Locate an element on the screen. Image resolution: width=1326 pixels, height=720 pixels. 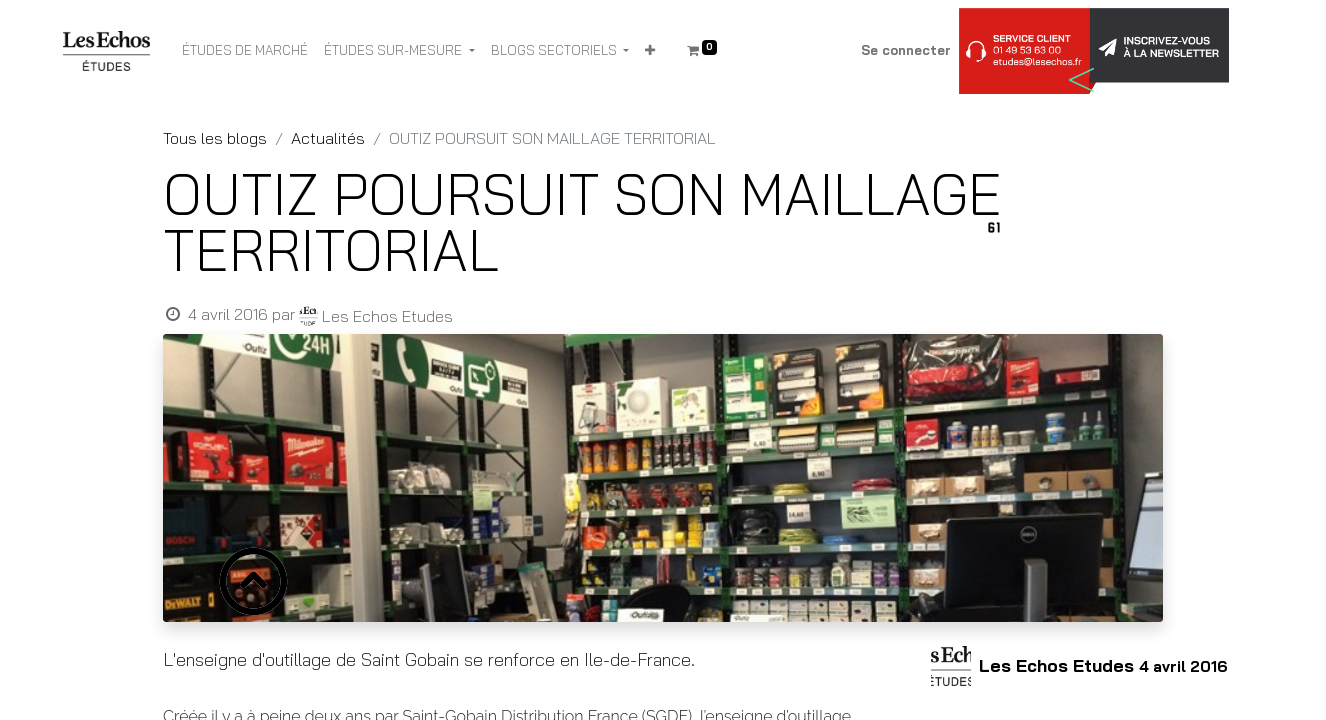
displays the number 61 as a badge or counter is located at coordinates (994, 227).